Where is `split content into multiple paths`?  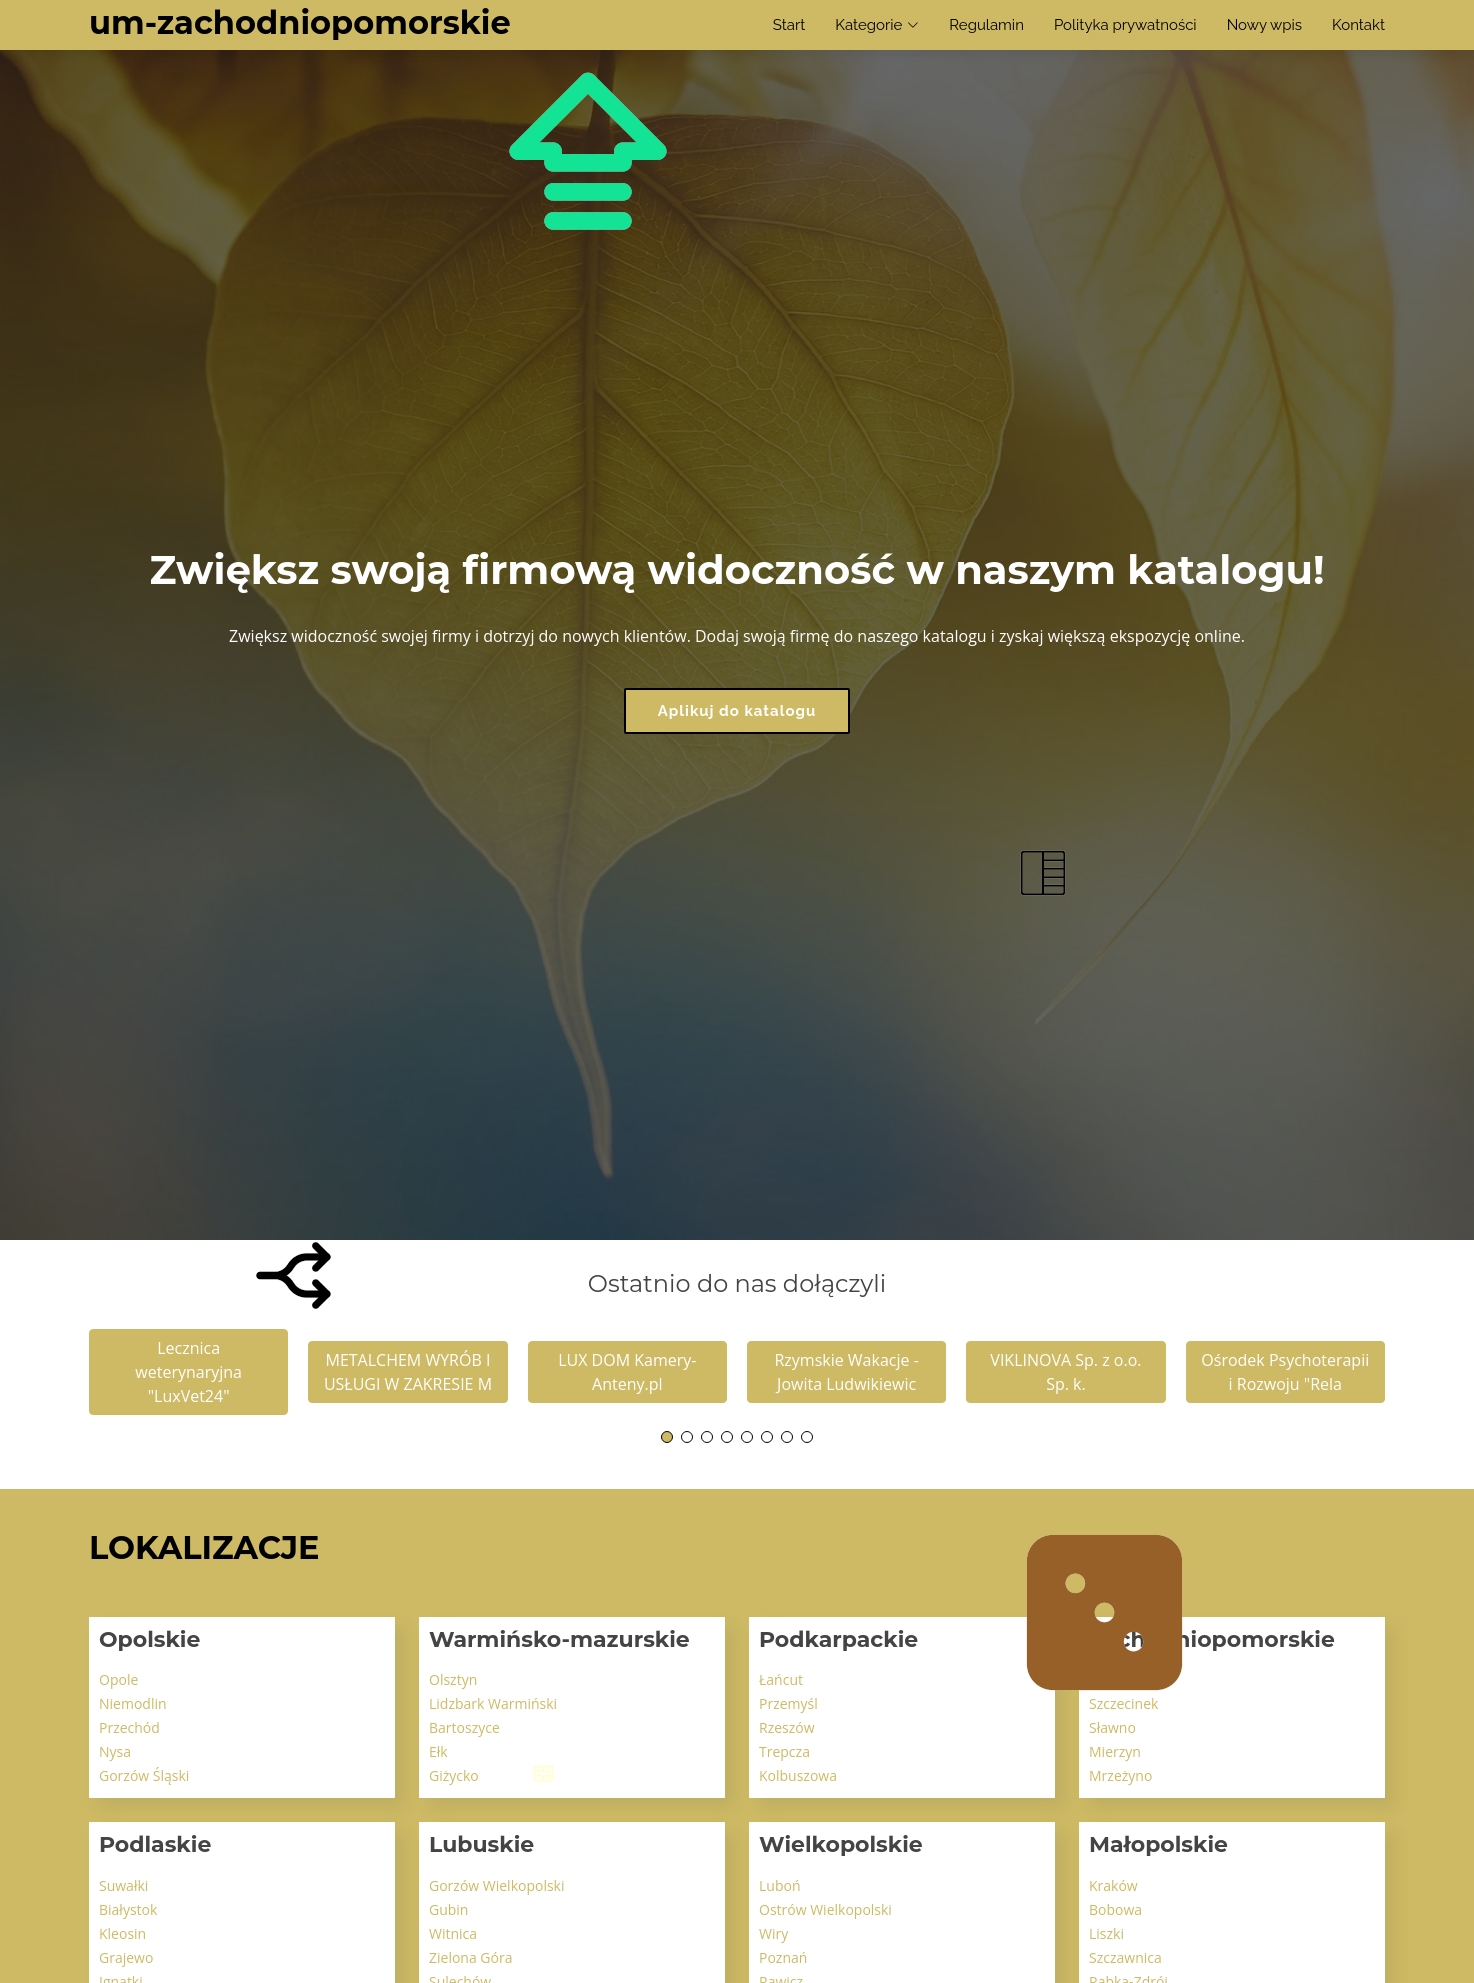 split content into multiple paths is located at coordinates (293, 1275).